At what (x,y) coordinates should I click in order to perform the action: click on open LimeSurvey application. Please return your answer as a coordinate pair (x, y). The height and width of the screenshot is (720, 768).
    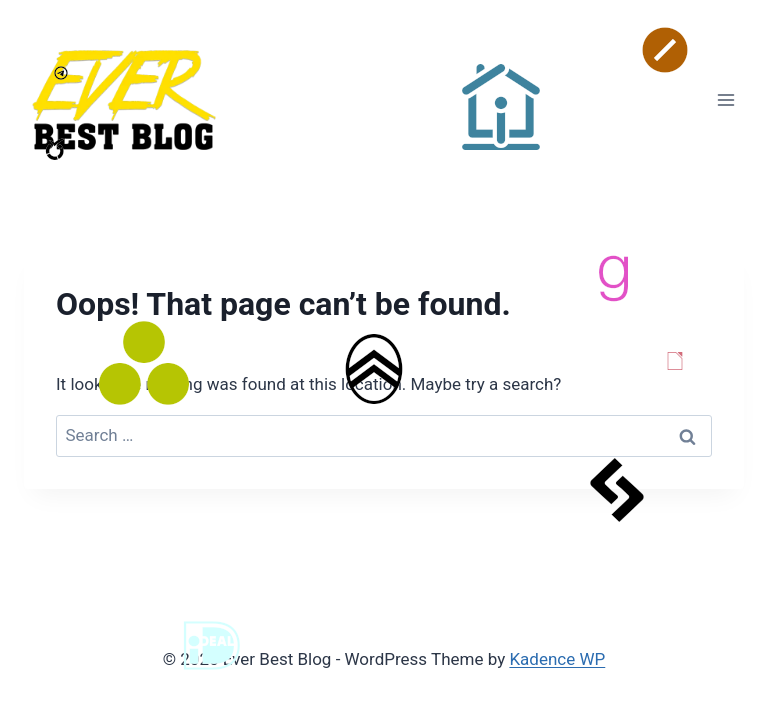
    Looking at the image, I should click on (56, 149).